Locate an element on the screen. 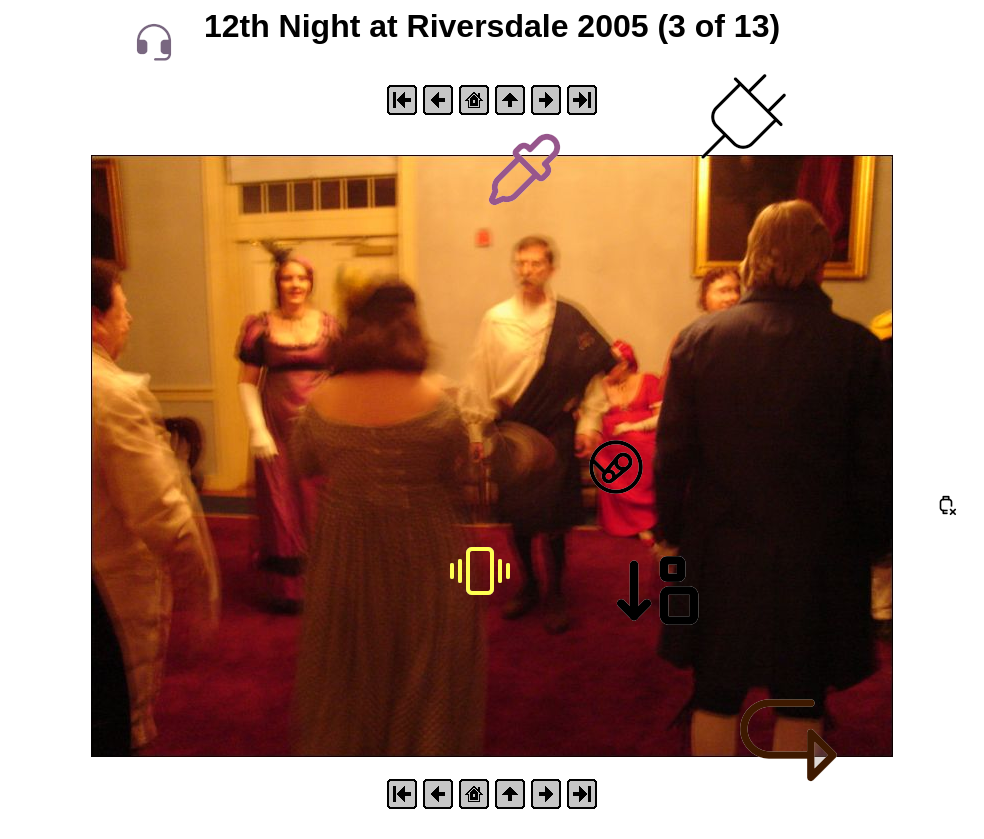 The image size is (984, 839). open Steam gaming platform is located at coordinates (616, 467).